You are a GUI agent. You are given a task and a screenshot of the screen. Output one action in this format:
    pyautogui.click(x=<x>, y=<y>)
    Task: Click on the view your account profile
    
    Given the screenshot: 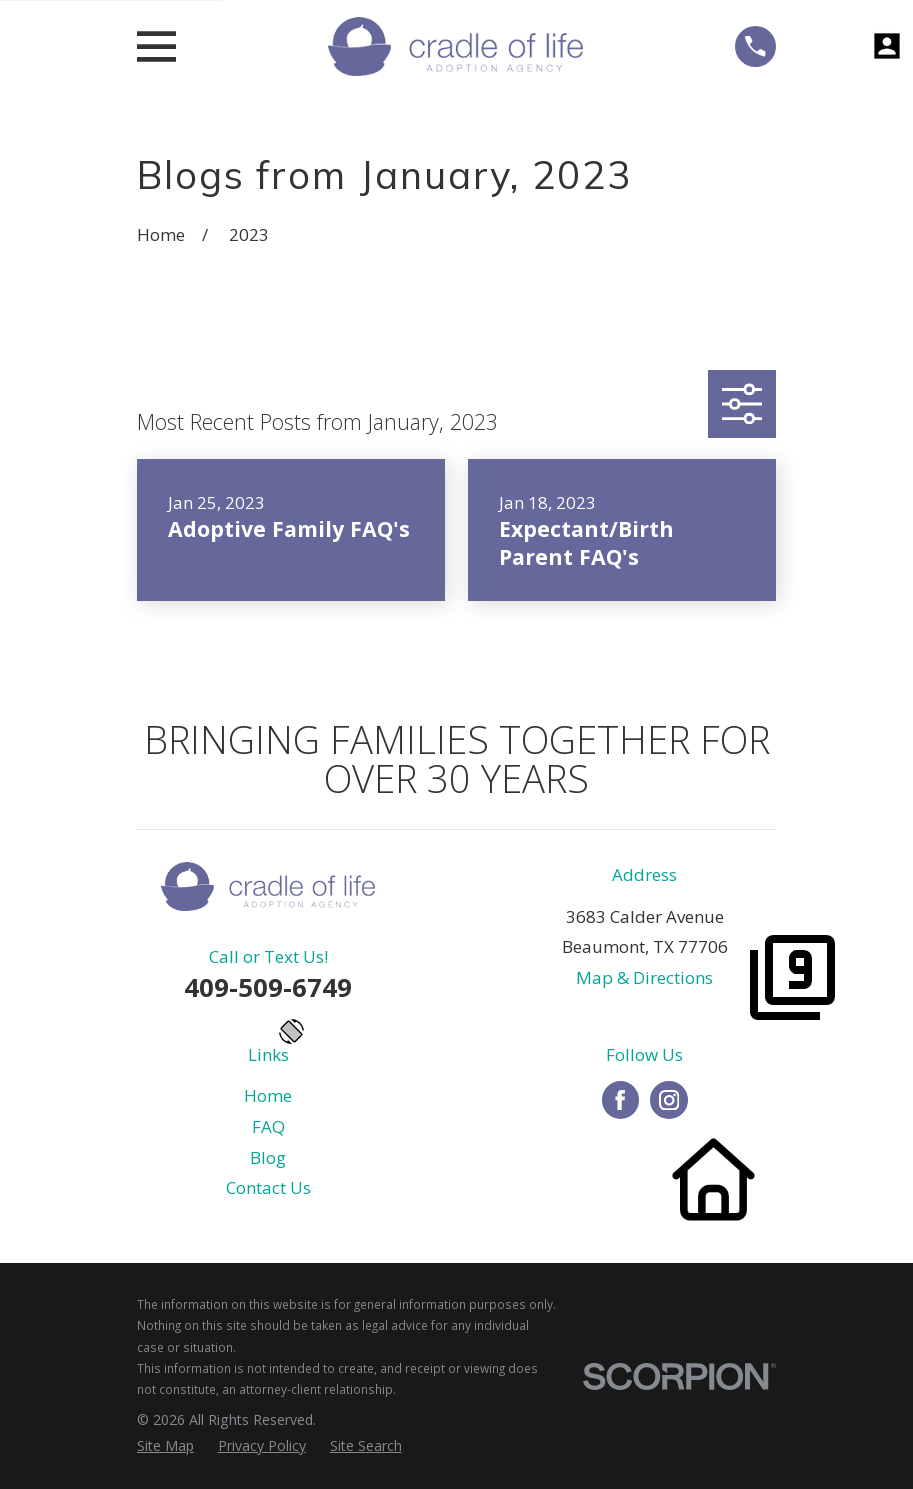 What is the action you would take?
    pyautogui.click(x=887, y=46)
    